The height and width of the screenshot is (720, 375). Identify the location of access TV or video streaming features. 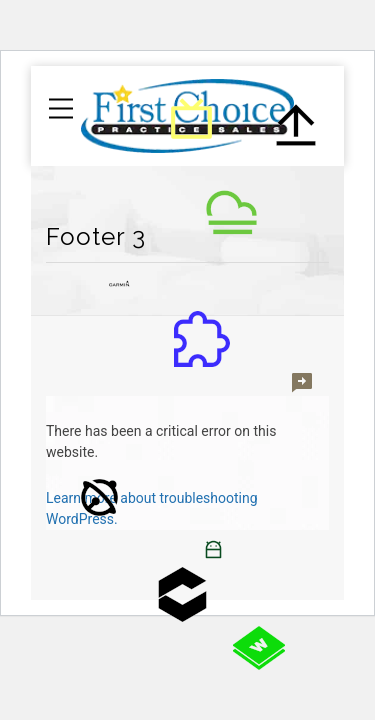
(191, 120).